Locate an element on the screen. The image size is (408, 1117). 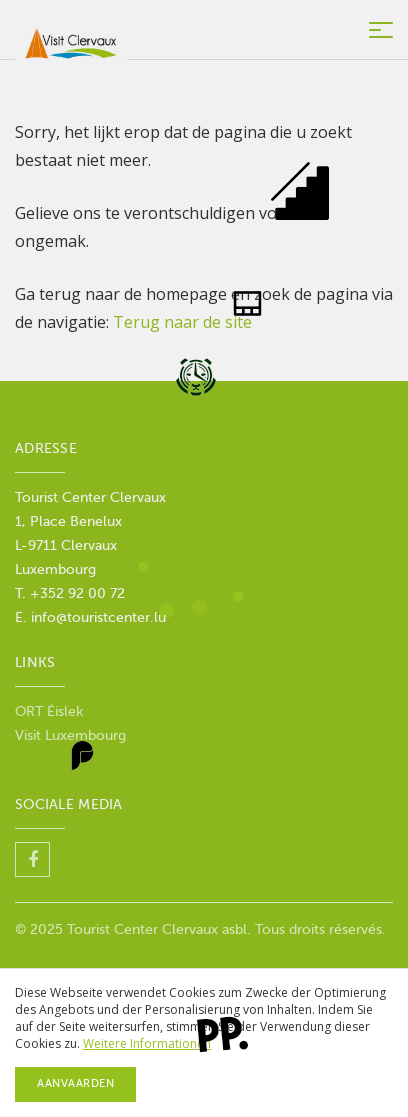
switch to slideshow view mode is located at coordinates (247, 303).